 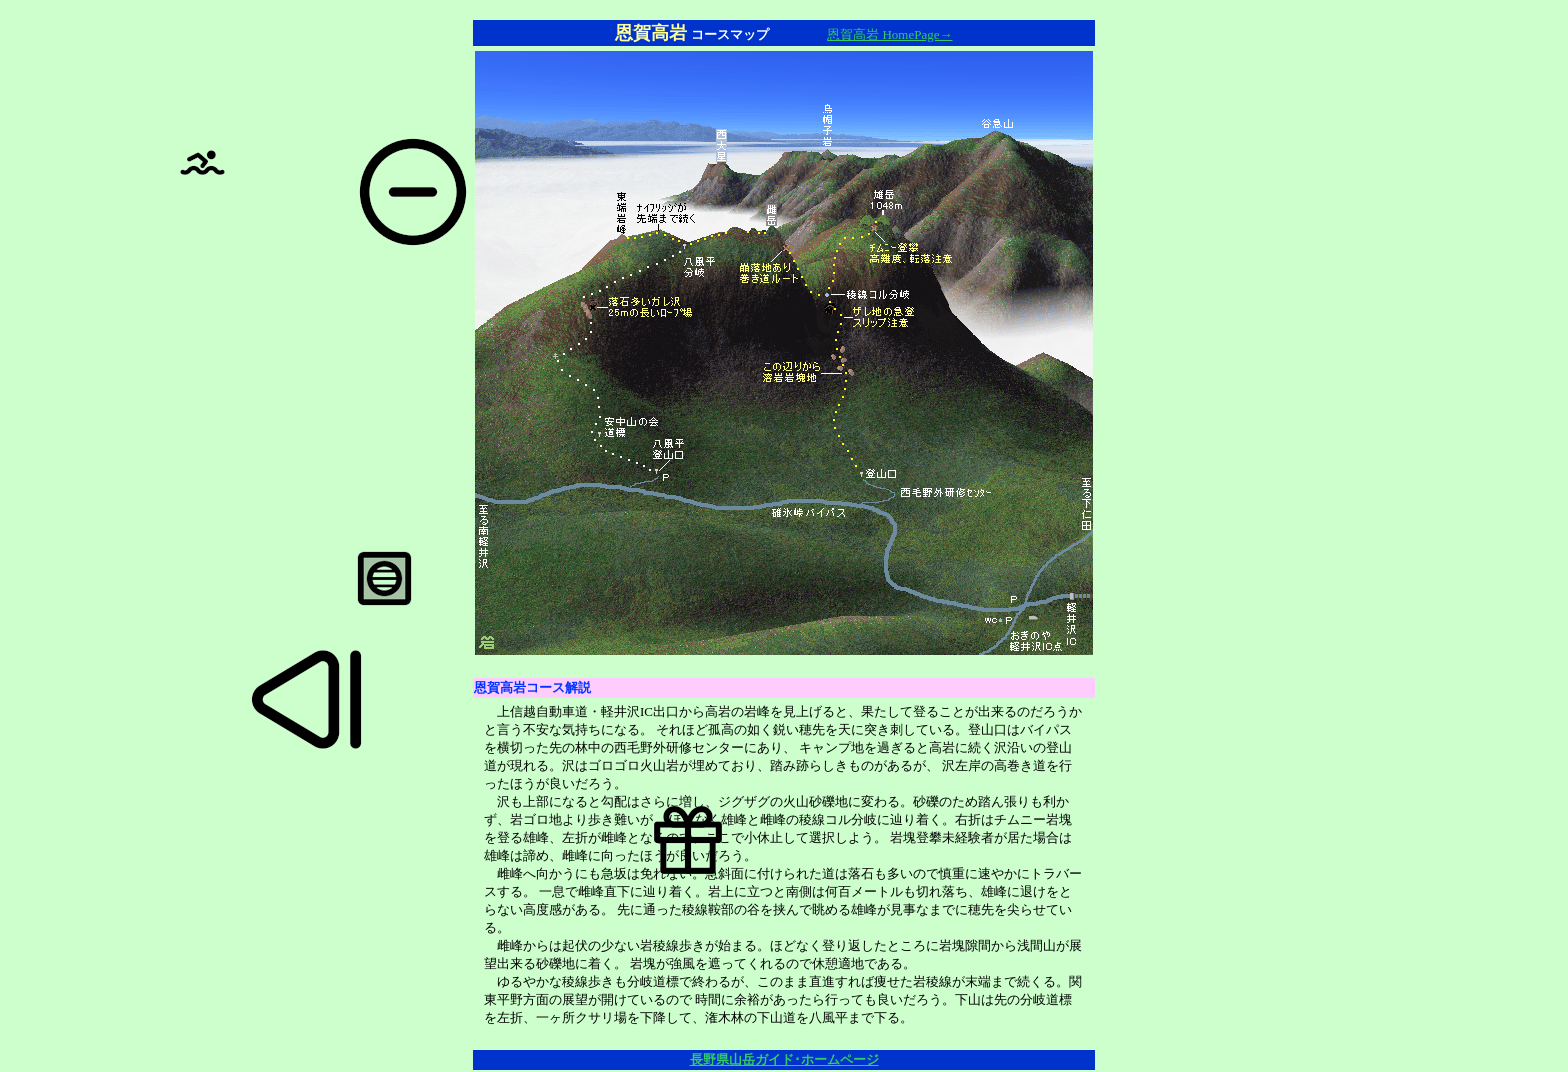 What do you see at coordinates (688, 840) in the screenshot?
I see `redeem a gift or reward` at bounding box center [688, 840].